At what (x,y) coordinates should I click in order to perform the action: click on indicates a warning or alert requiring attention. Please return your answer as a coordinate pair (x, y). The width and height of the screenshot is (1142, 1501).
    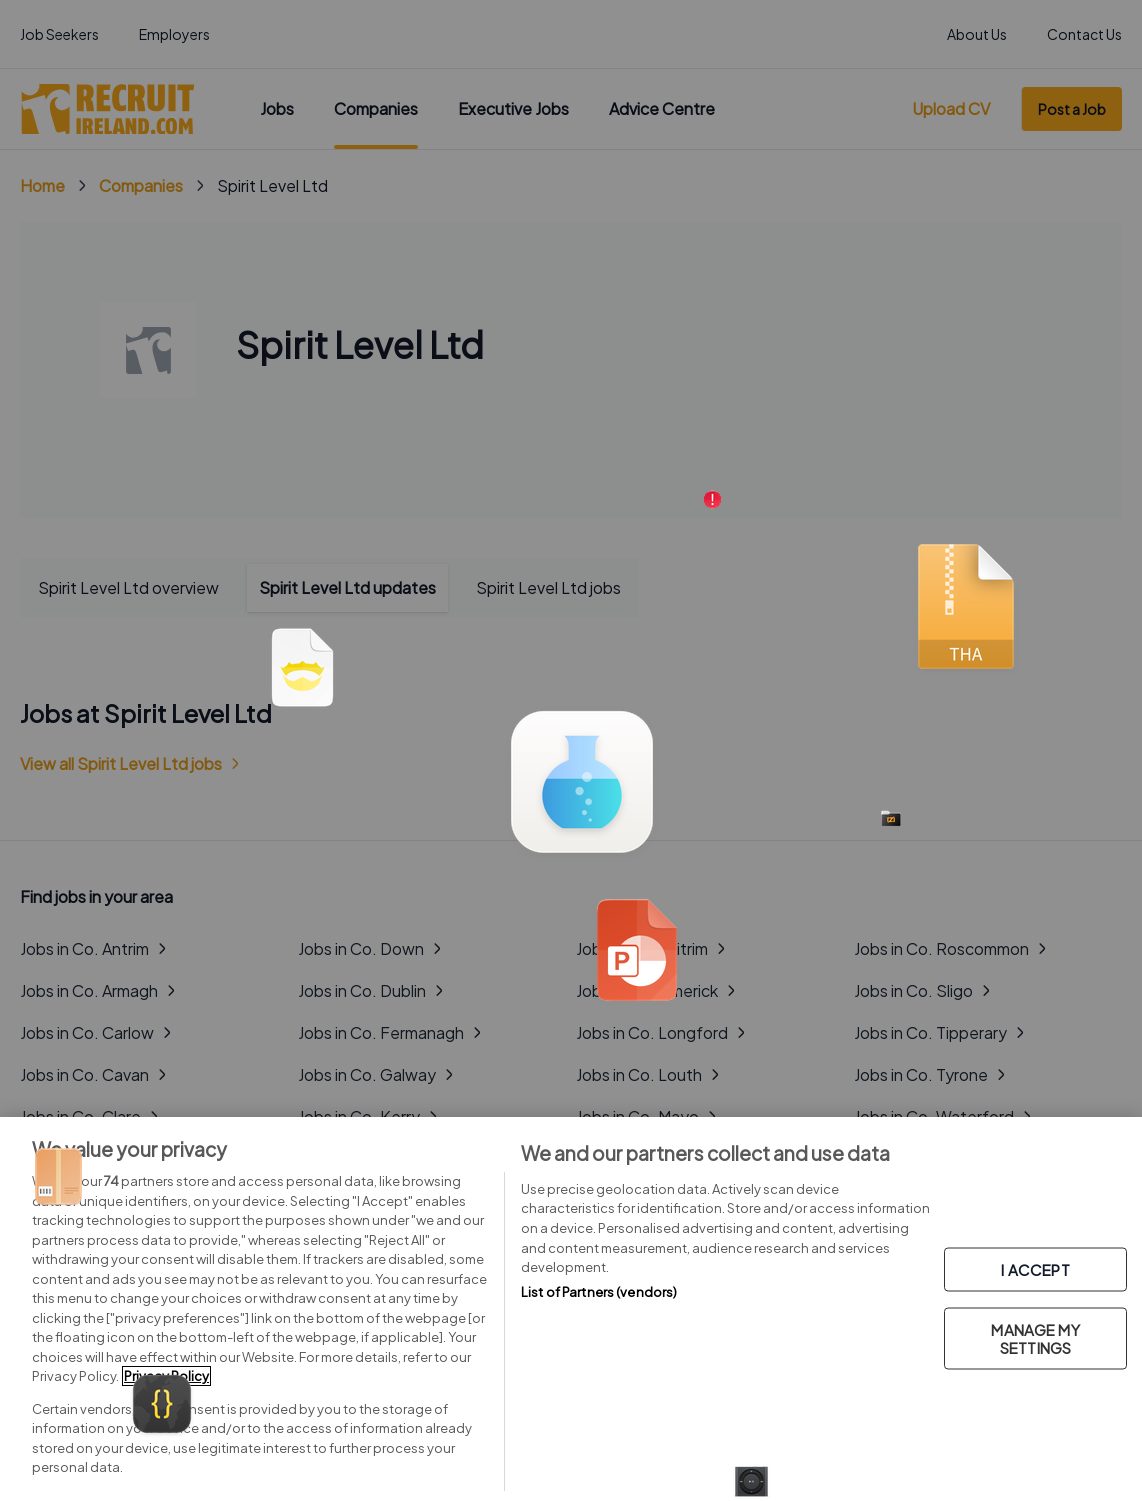
    Looking at the image, I should click on (712, 499).